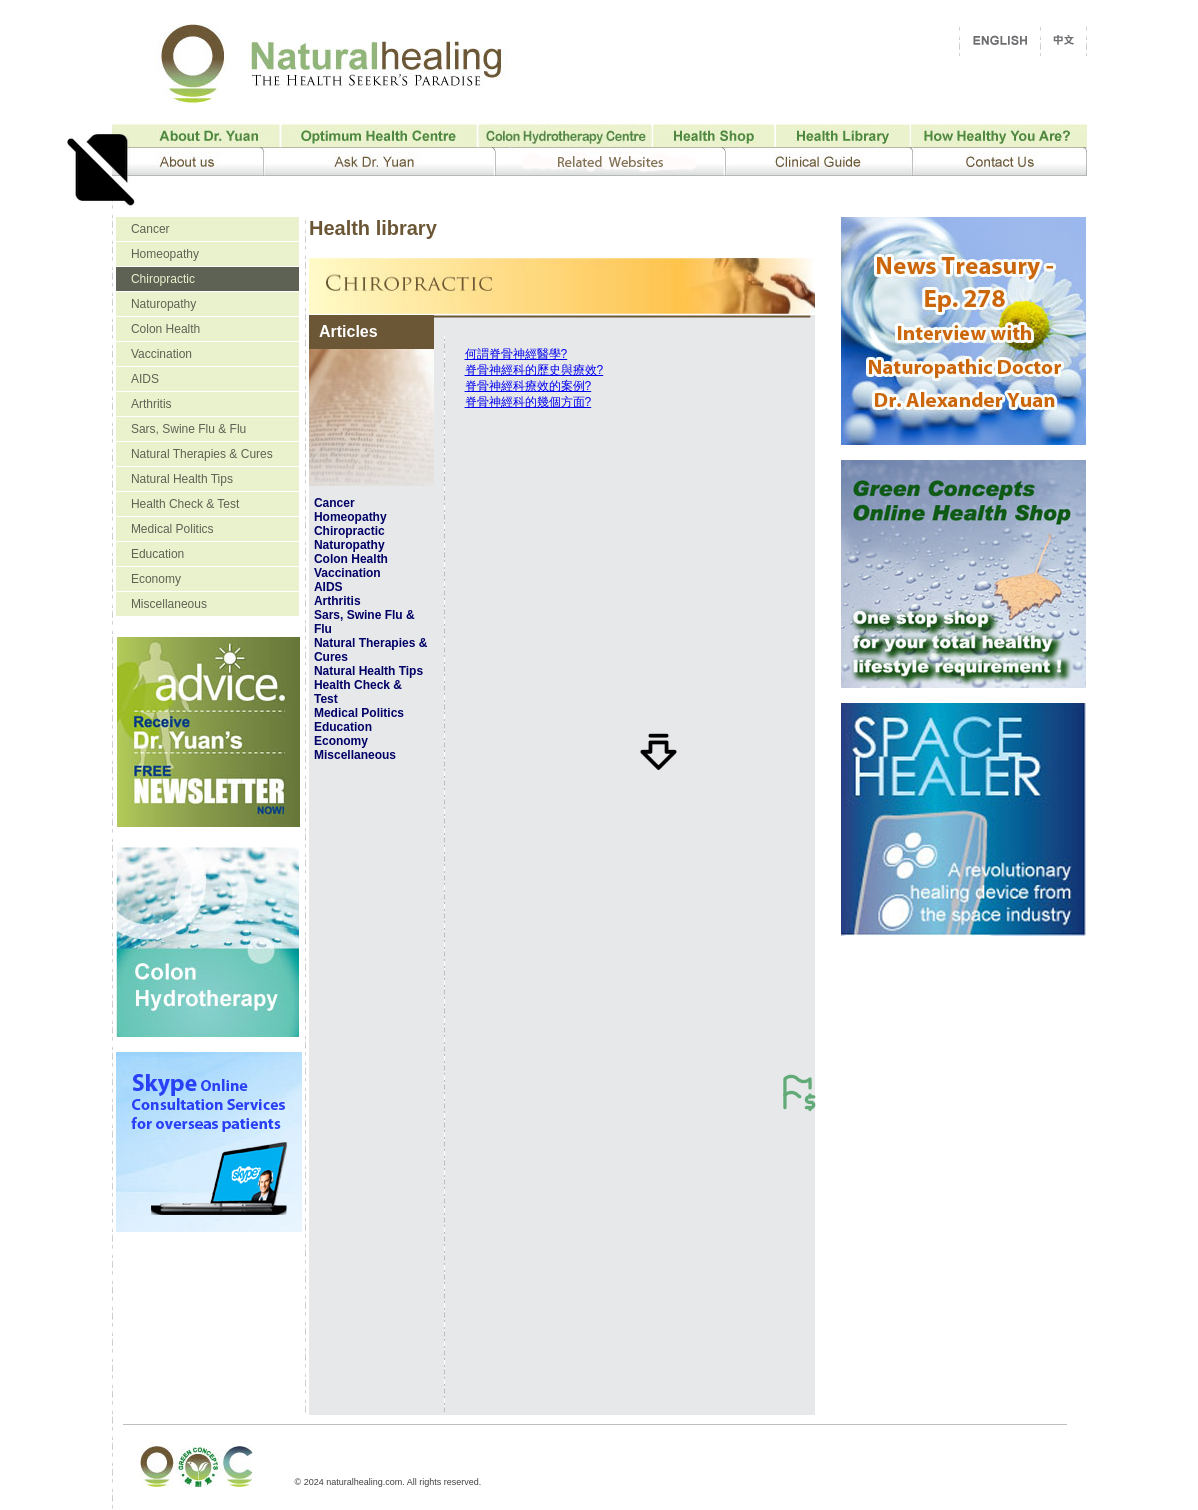 The width and height of the screenshot is (1198, 1510). What do you see at coordinates (101, 167) in the screenshot?
I see `no SIM card detected` at bounding box center [101, 167].